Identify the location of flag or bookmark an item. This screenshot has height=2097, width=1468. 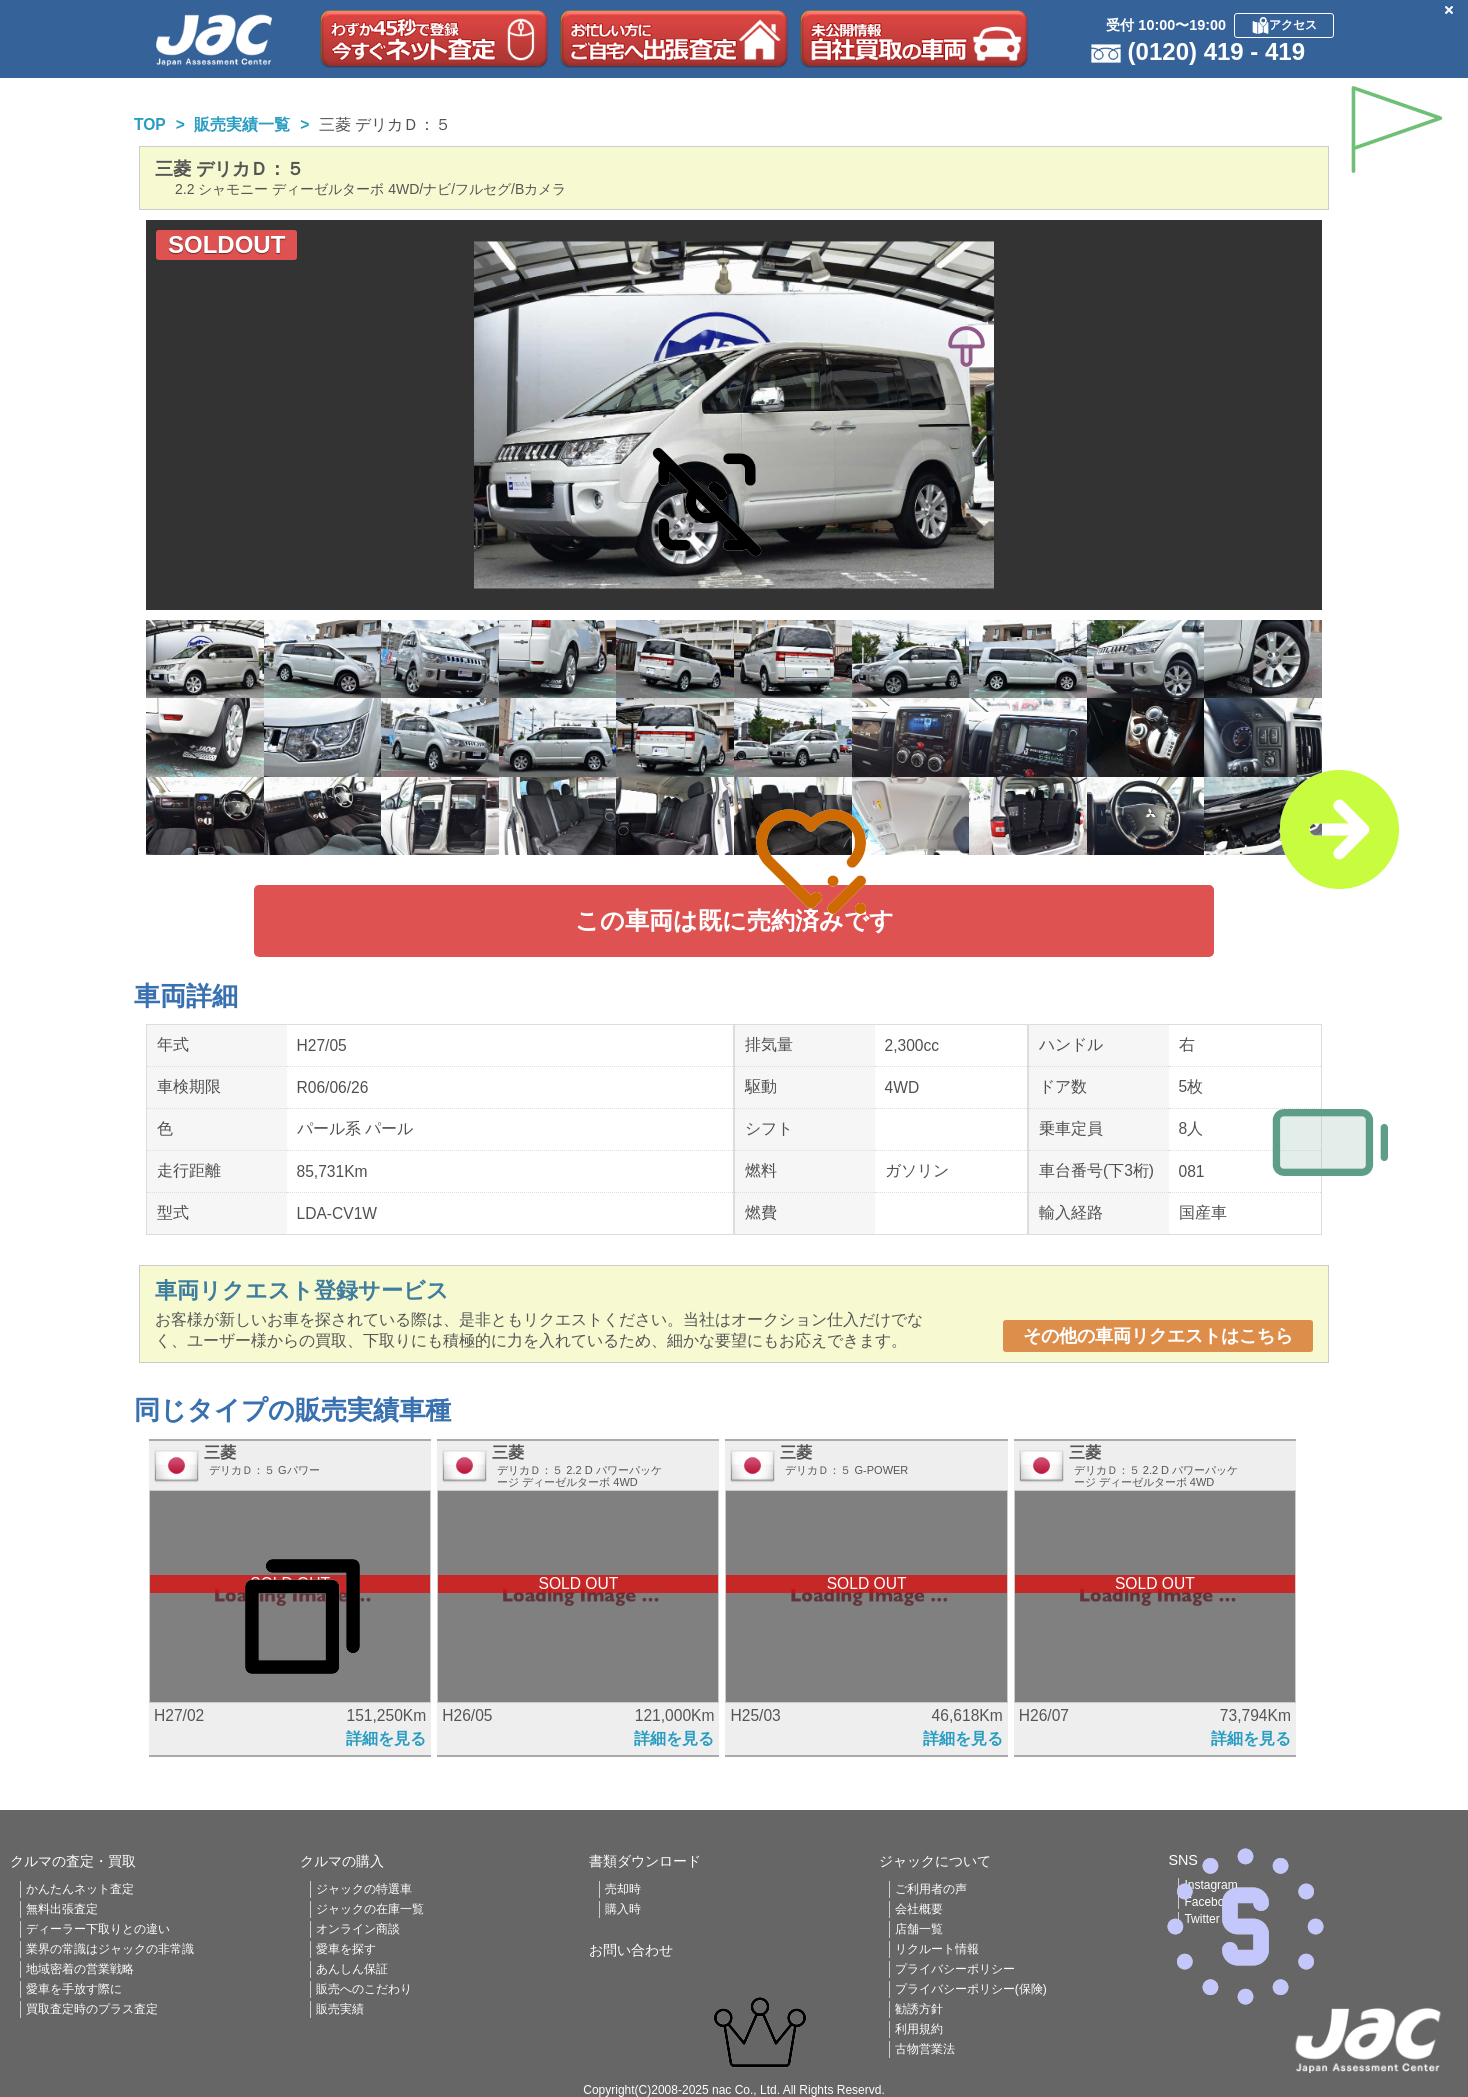
(1387, 129).